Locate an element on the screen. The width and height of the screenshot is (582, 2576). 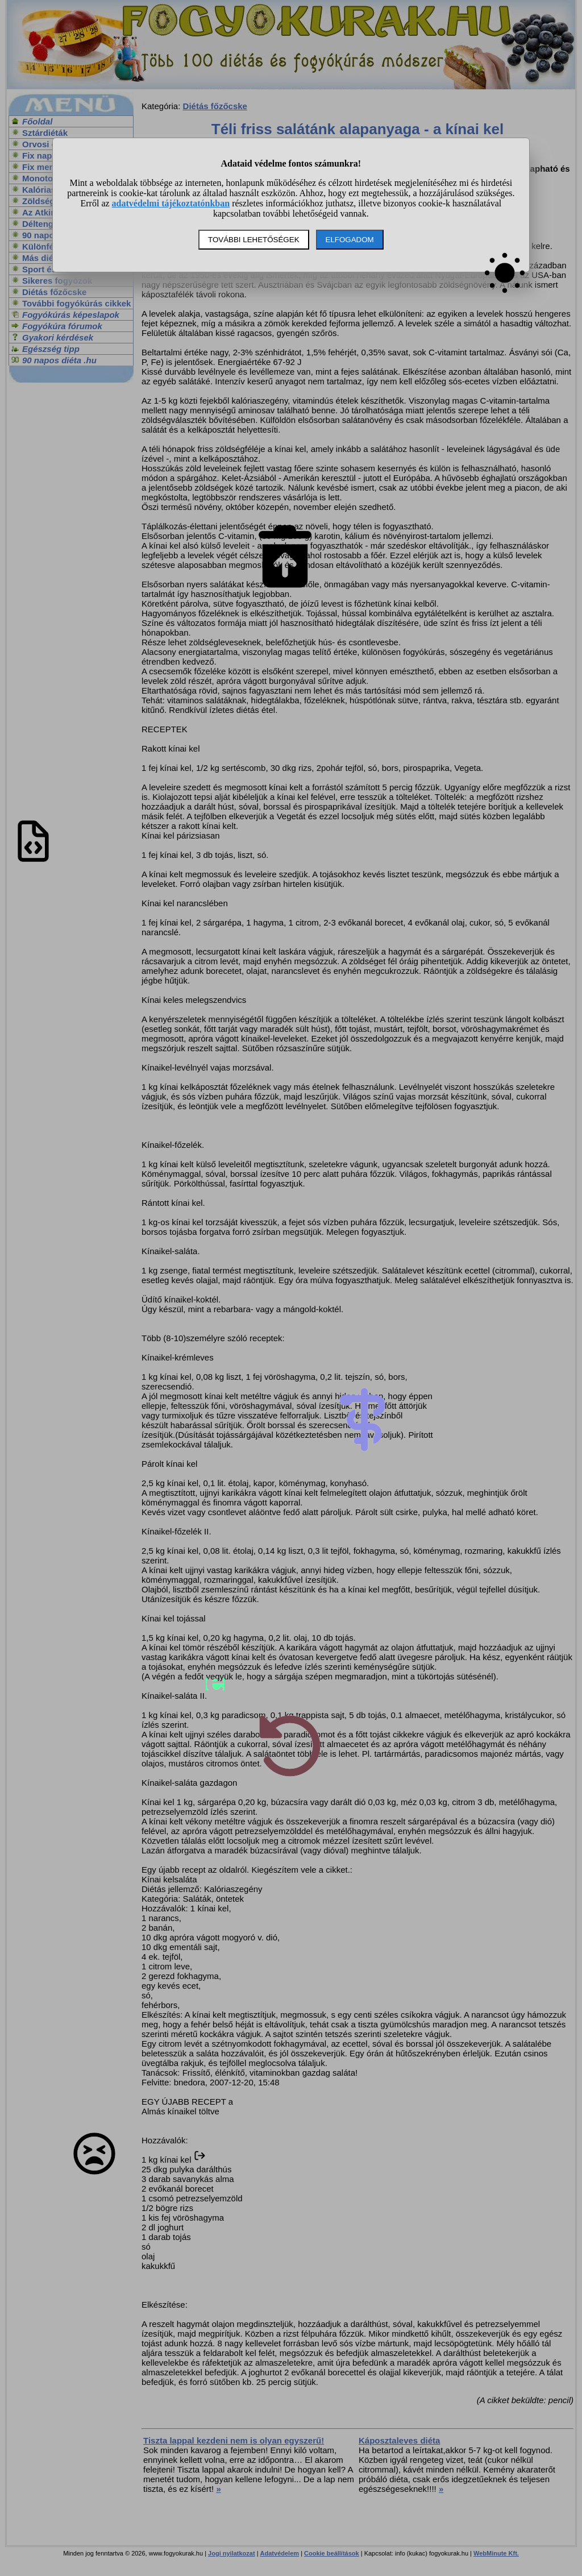
access medical or healthcare services is located at coordinates (364, 1420).